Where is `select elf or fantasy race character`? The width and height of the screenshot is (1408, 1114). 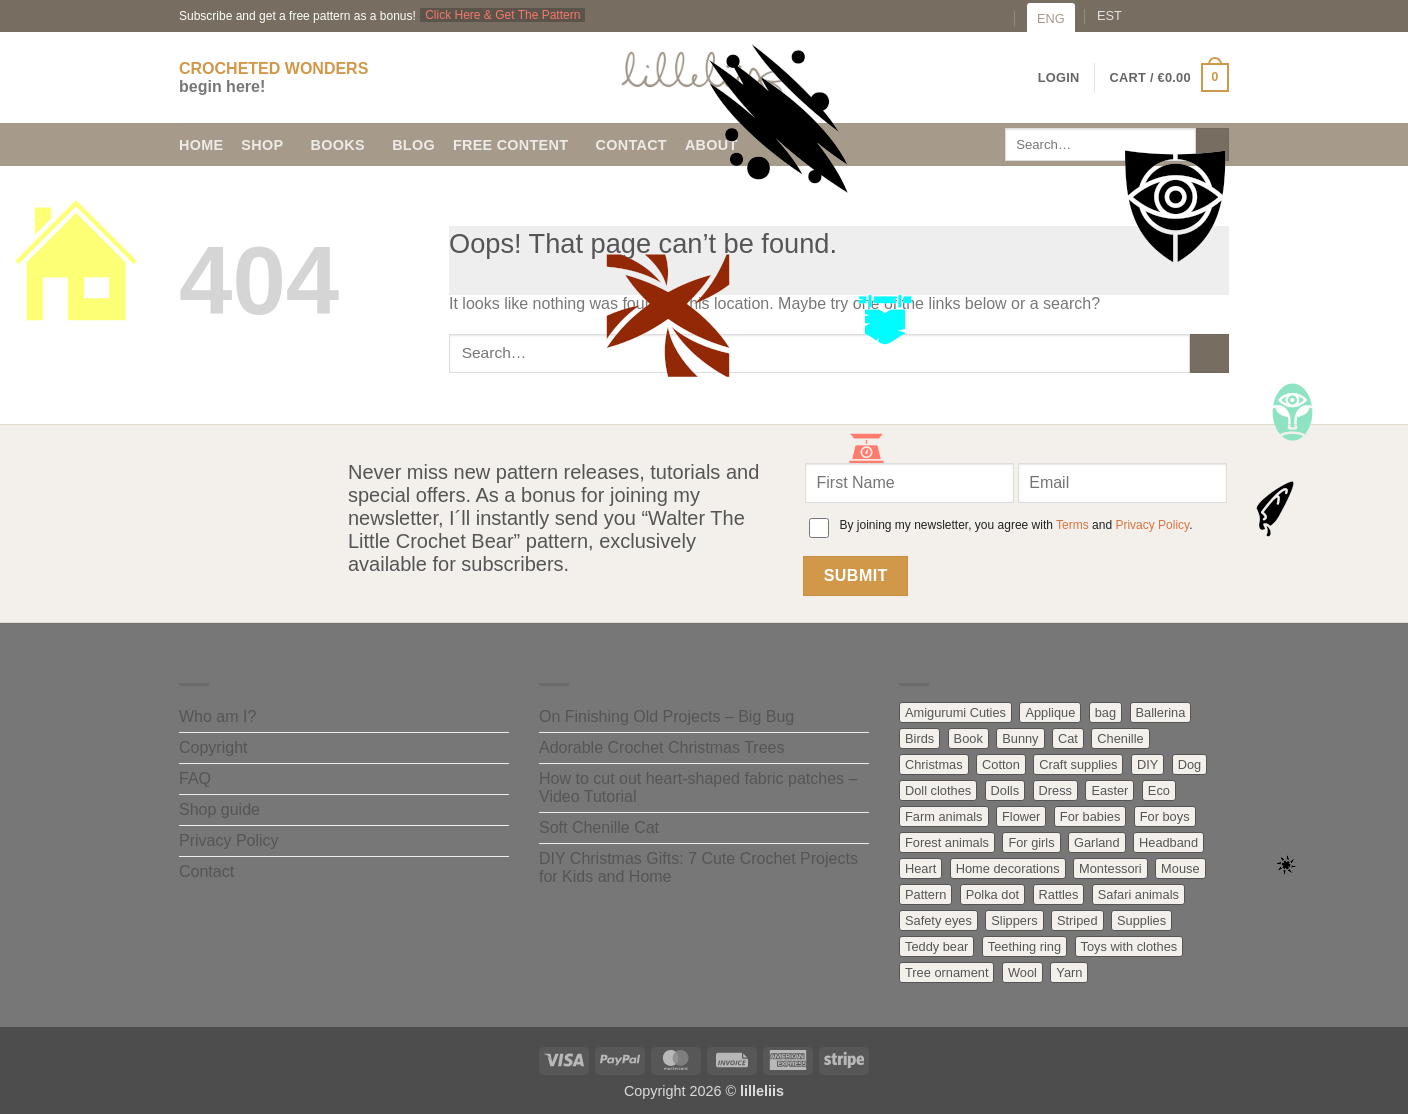
select elf or fantasy race character is located at coordinates (1275, 509).